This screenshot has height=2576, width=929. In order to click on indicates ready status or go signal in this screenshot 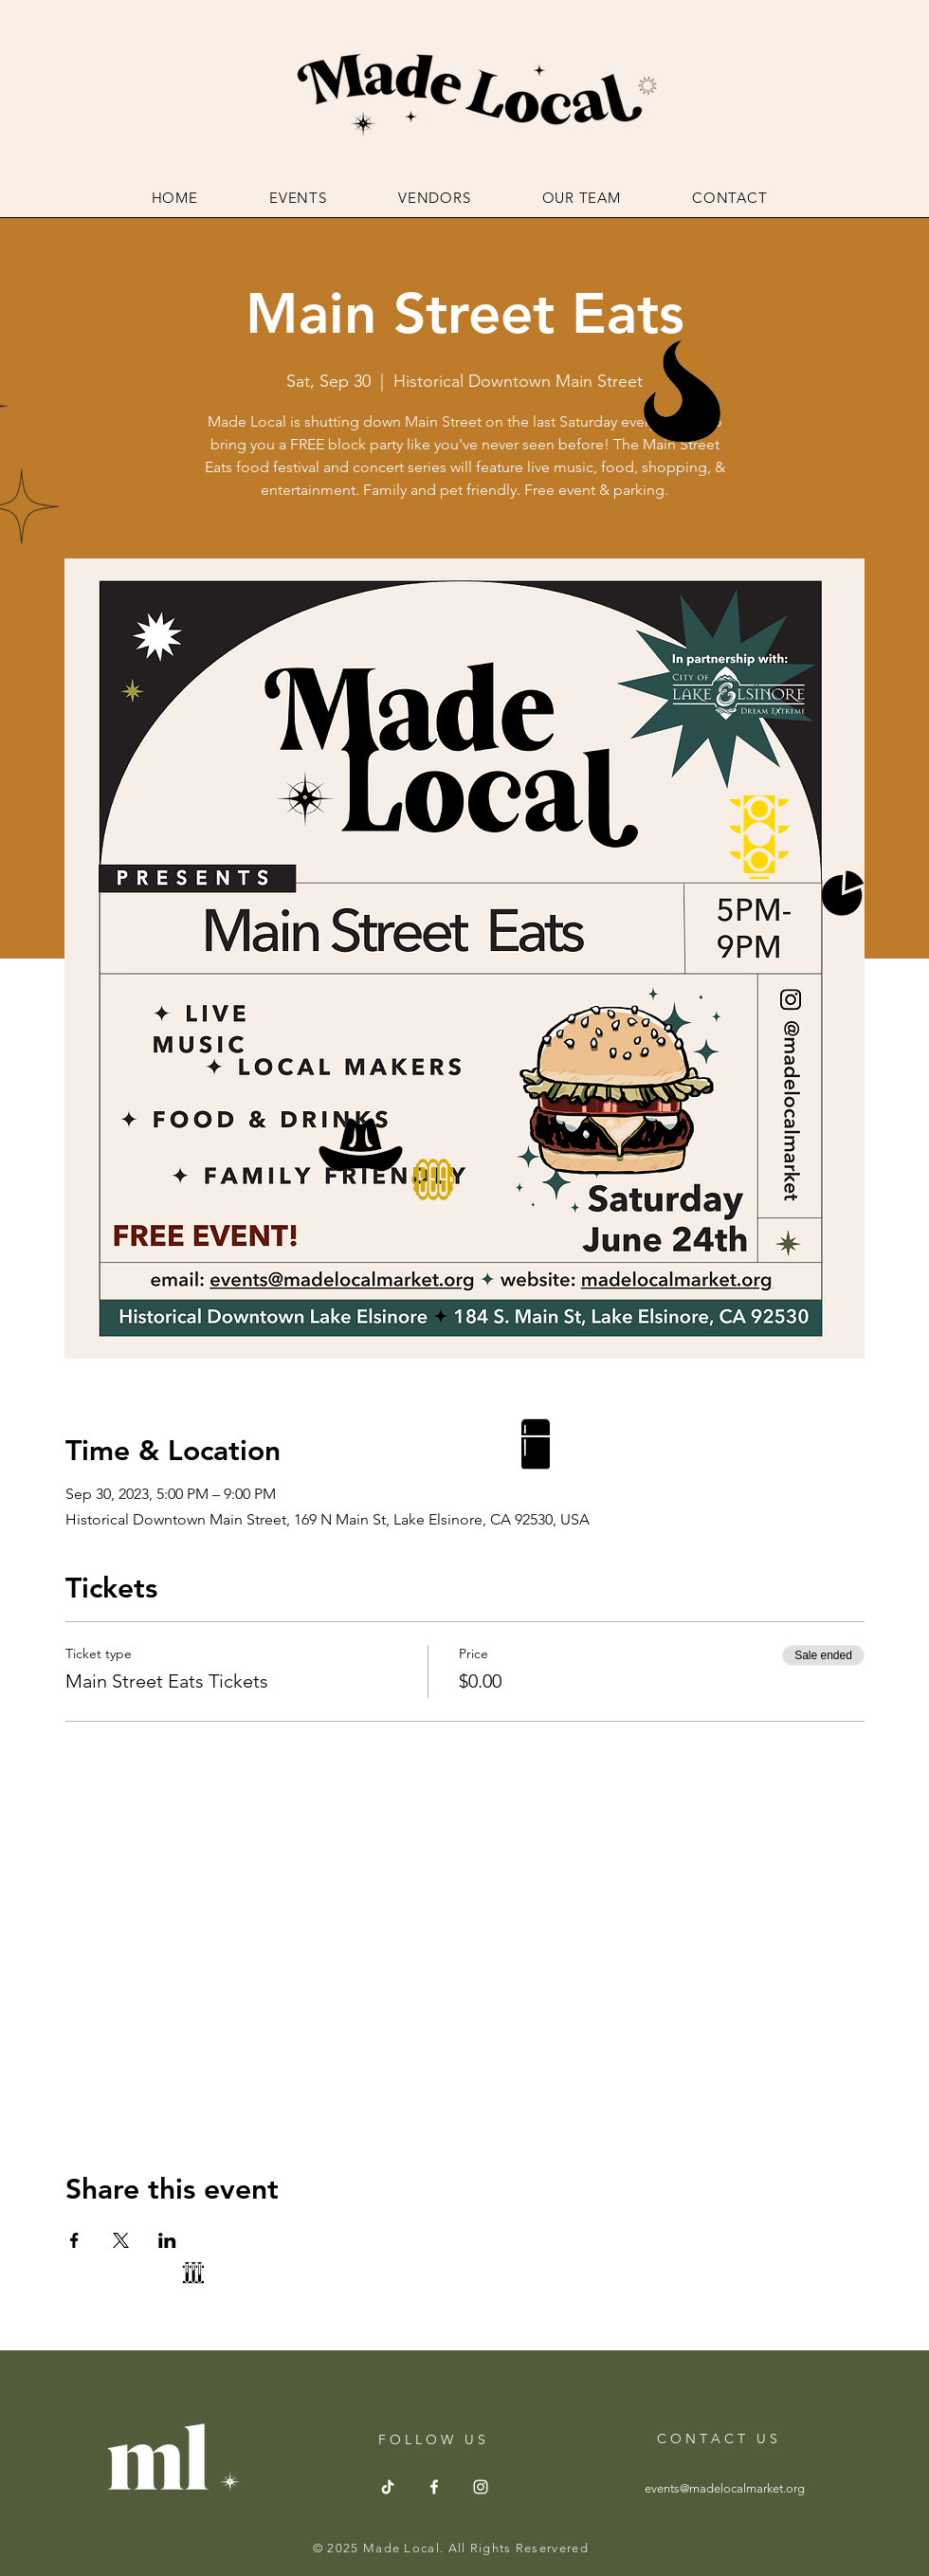, I will do `click(759, 837)`.